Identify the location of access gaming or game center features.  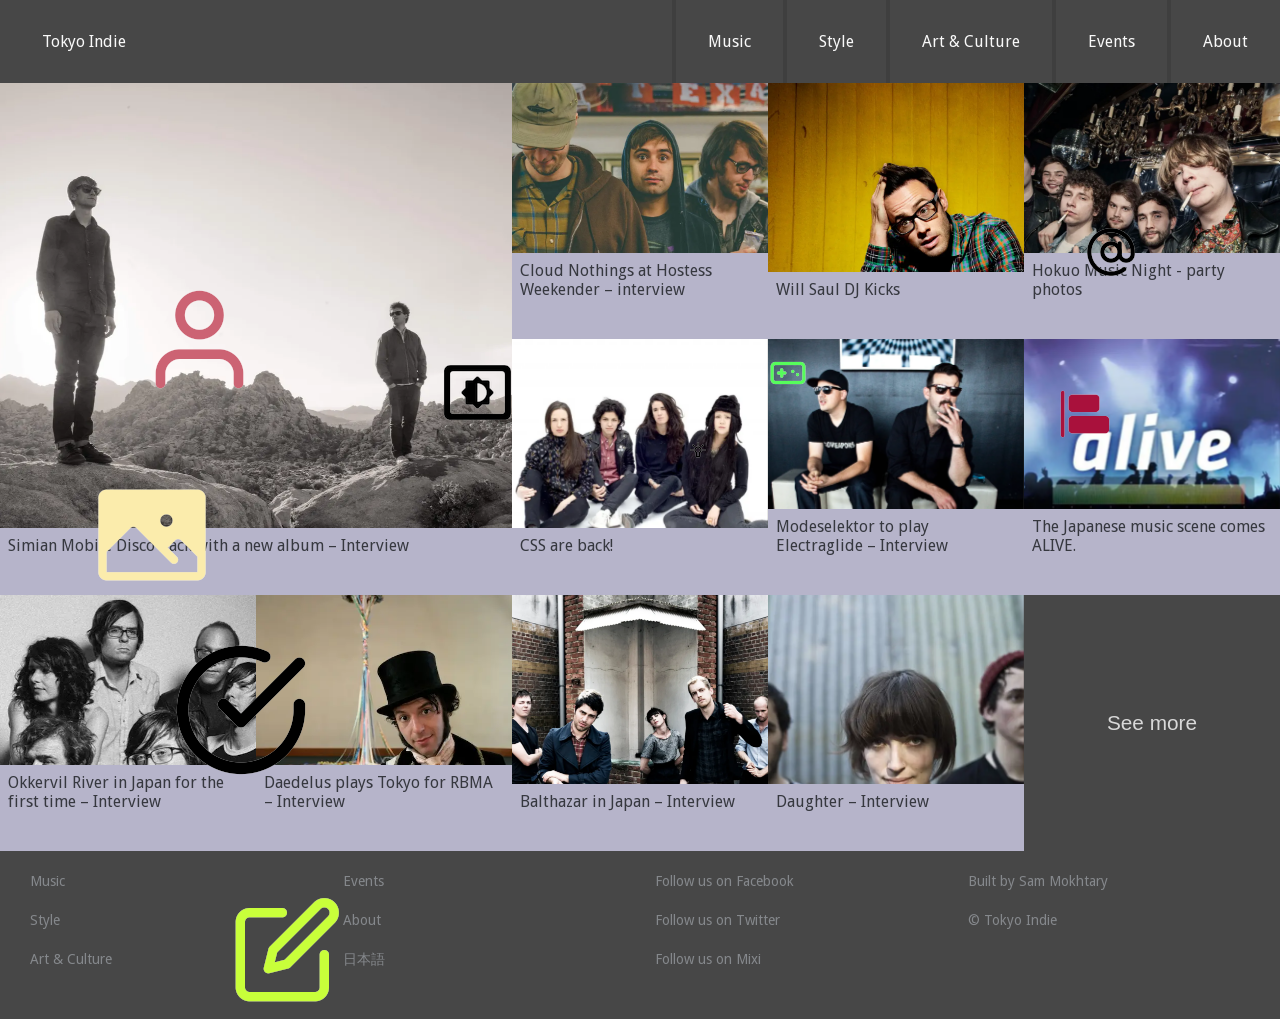
(788, 373).